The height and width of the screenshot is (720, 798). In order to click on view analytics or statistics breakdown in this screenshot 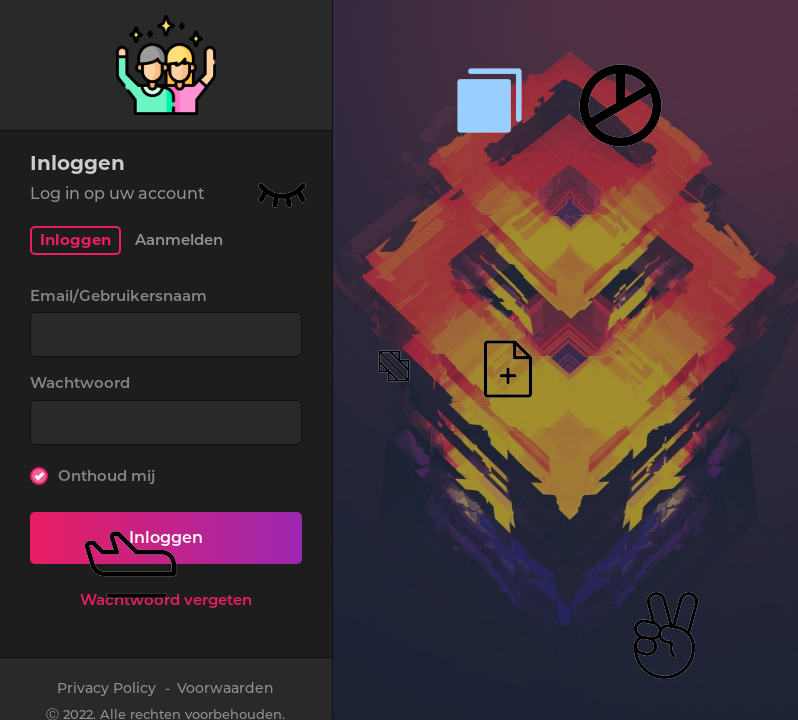, I will do `click(620, 105)`.